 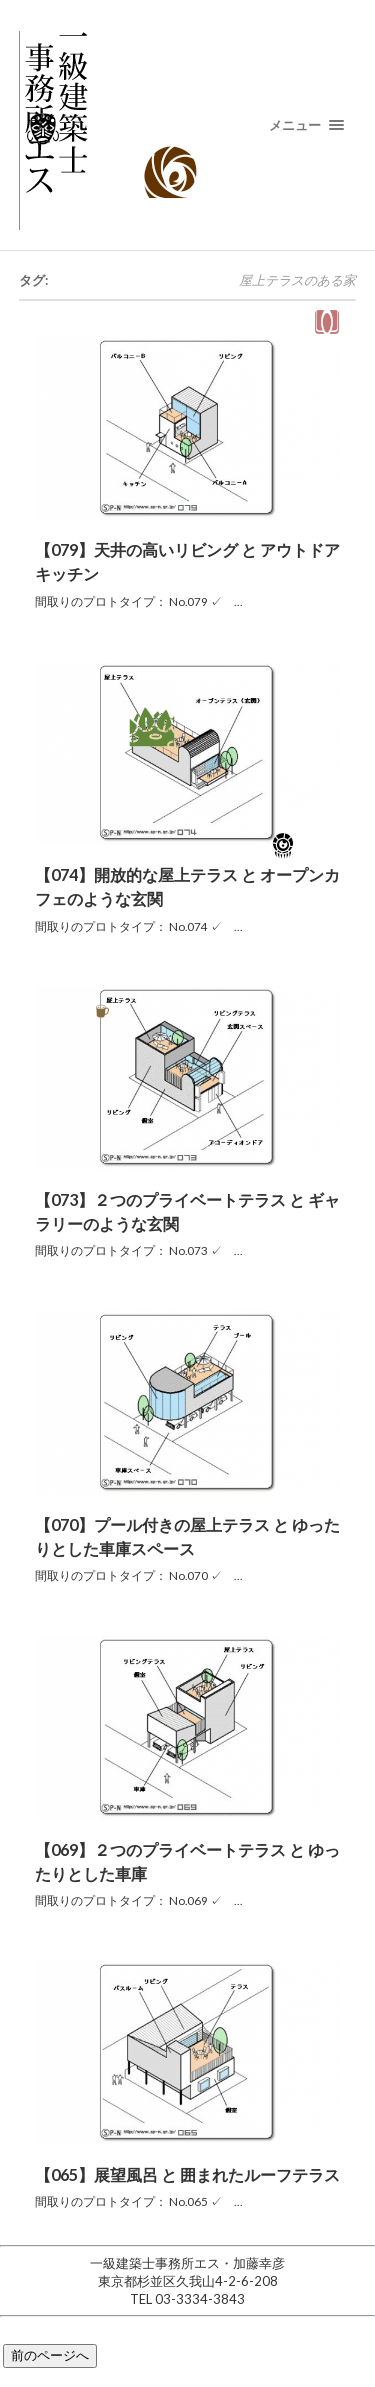 I want to click on dinosaur or prehistoric content category, so click(x=152, y=724).